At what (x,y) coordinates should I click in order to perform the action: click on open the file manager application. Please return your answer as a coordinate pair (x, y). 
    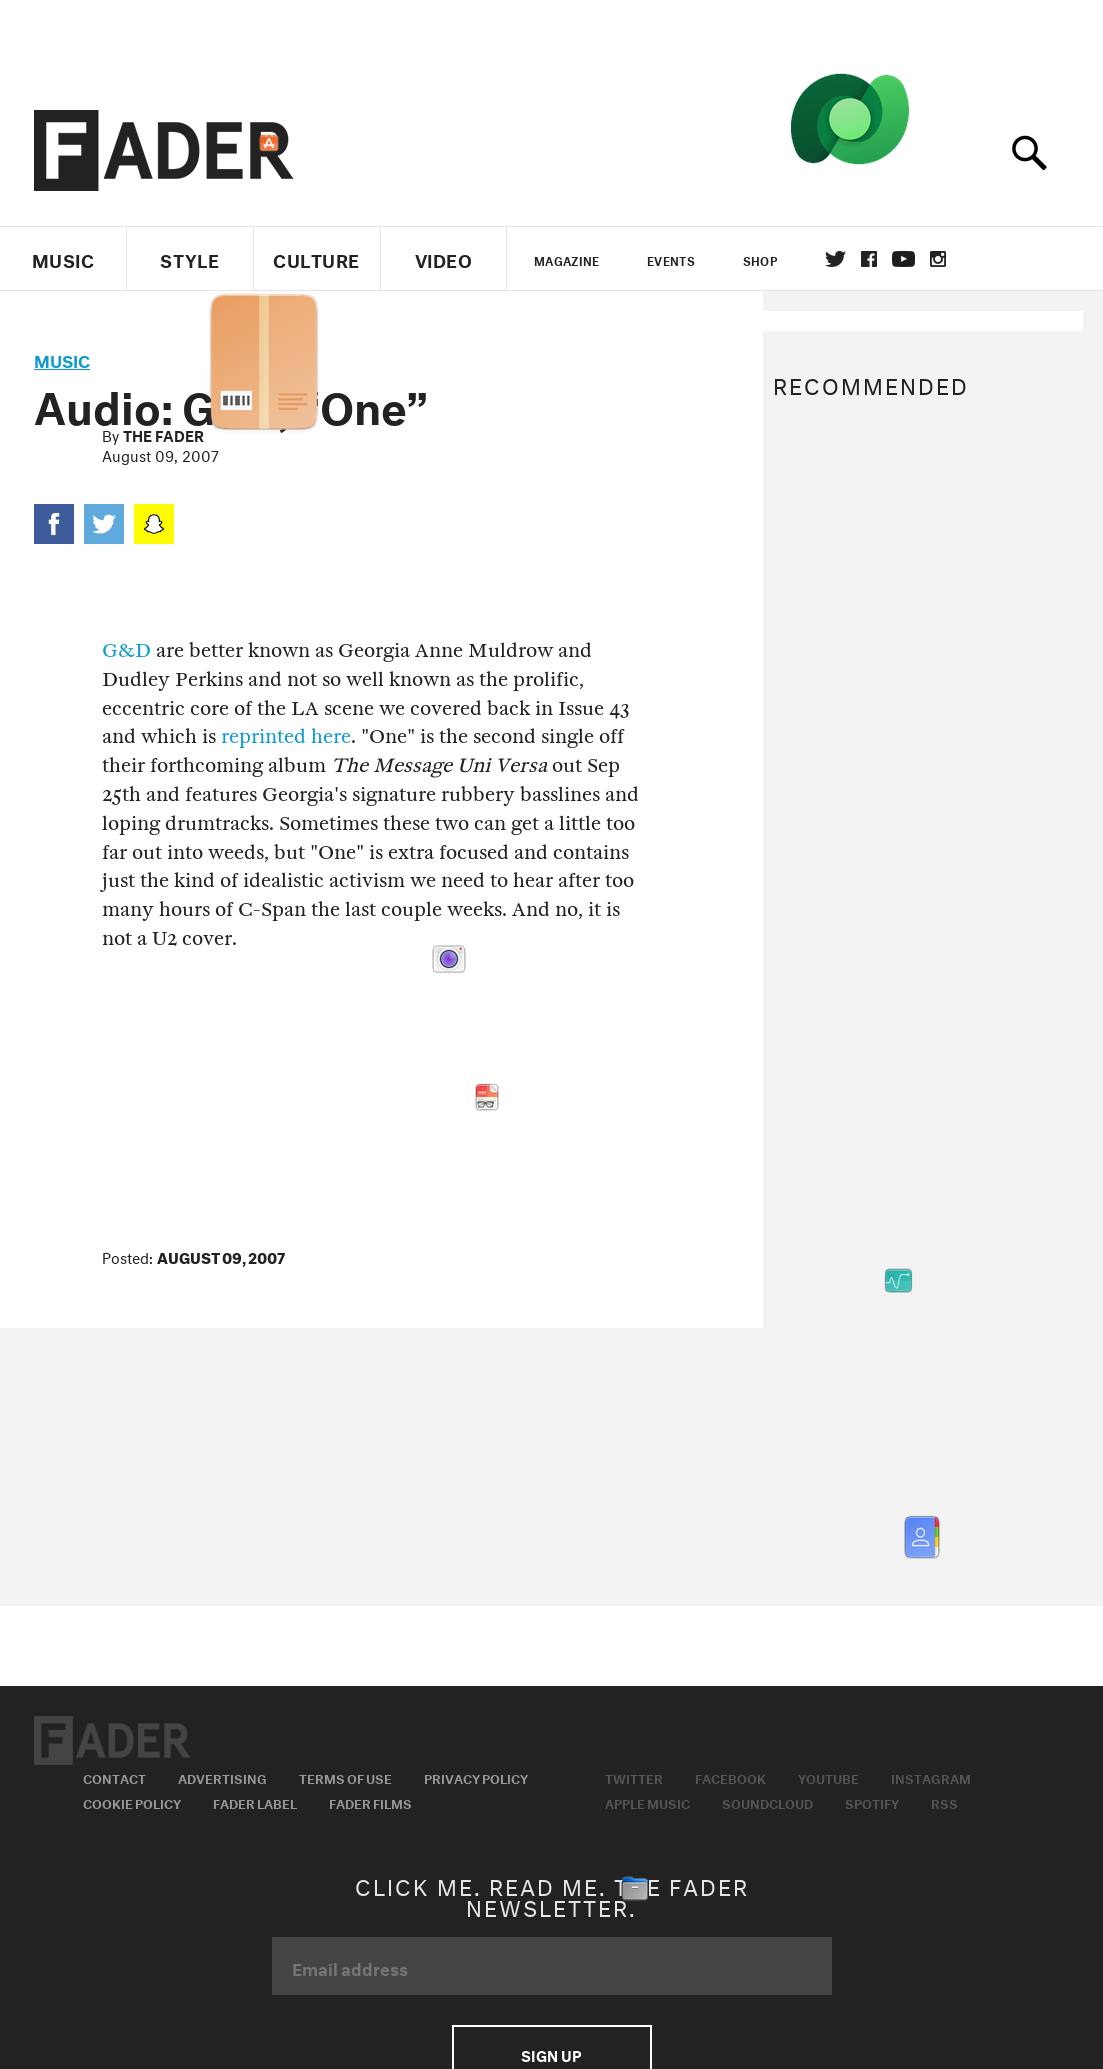
    Looking at the image, I should click on (635, 1888).